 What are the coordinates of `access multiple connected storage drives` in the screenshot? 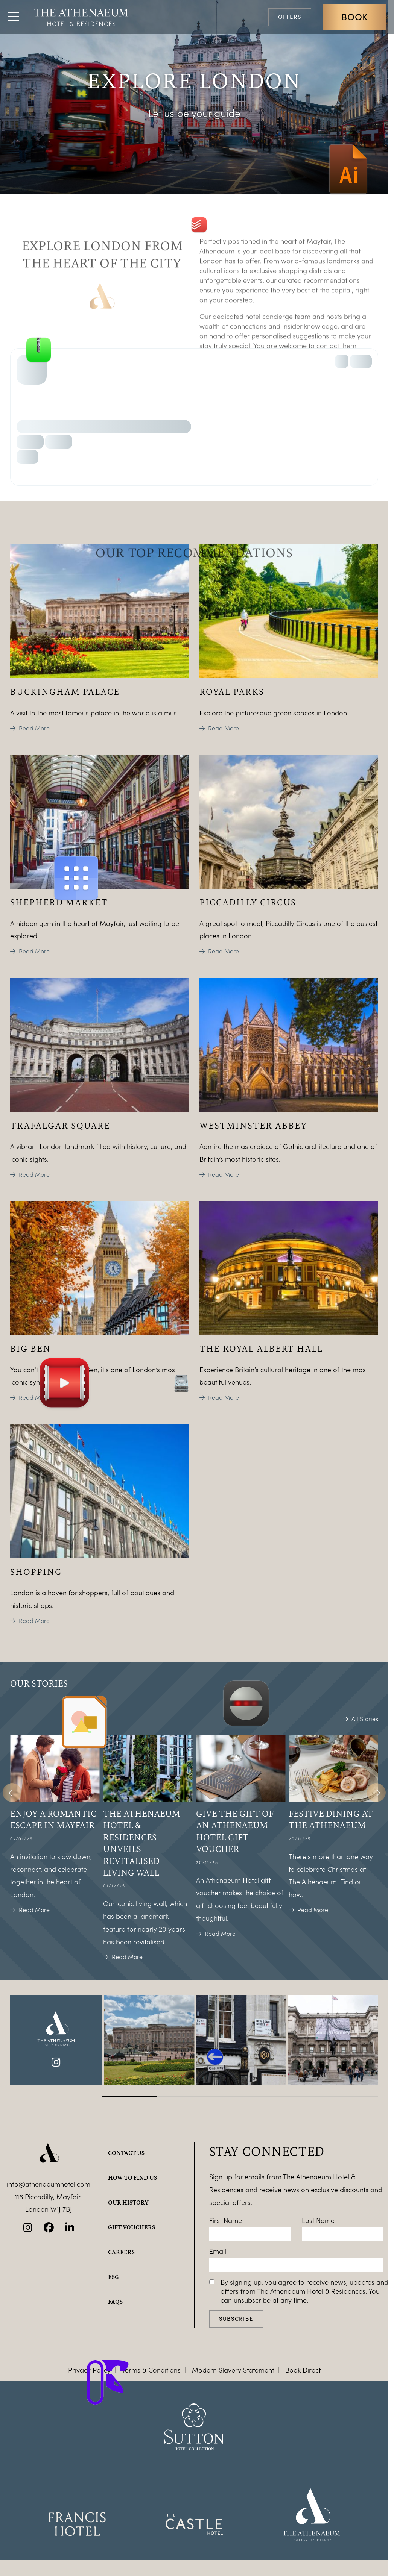 It's located at (181, 1383).